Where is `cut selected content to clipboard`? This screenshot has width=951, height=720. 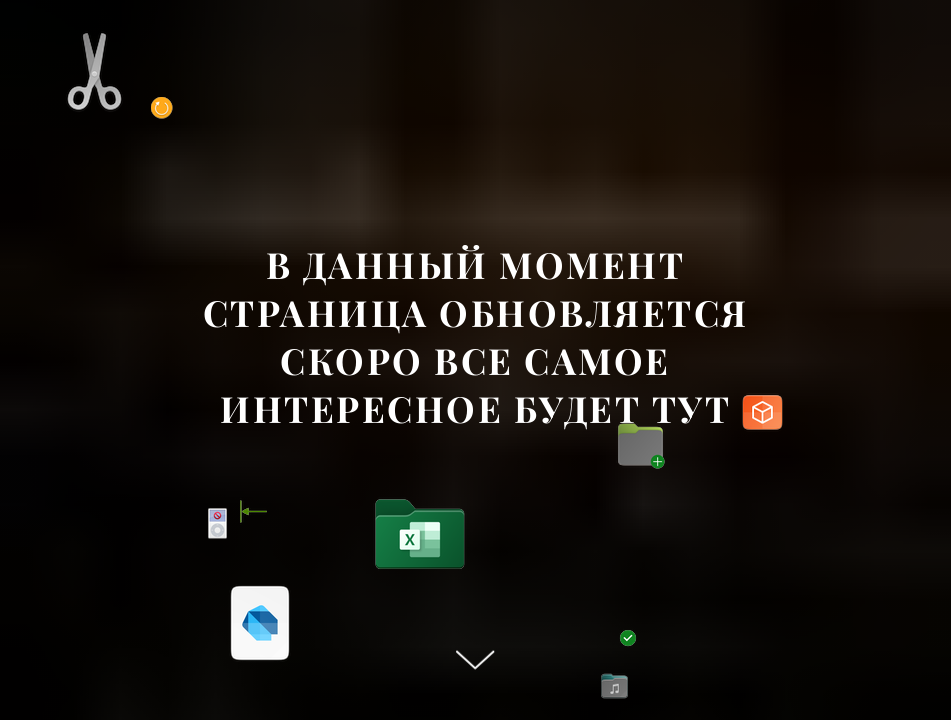
cut selected content to clipboard is located at coordinates (94, 71).